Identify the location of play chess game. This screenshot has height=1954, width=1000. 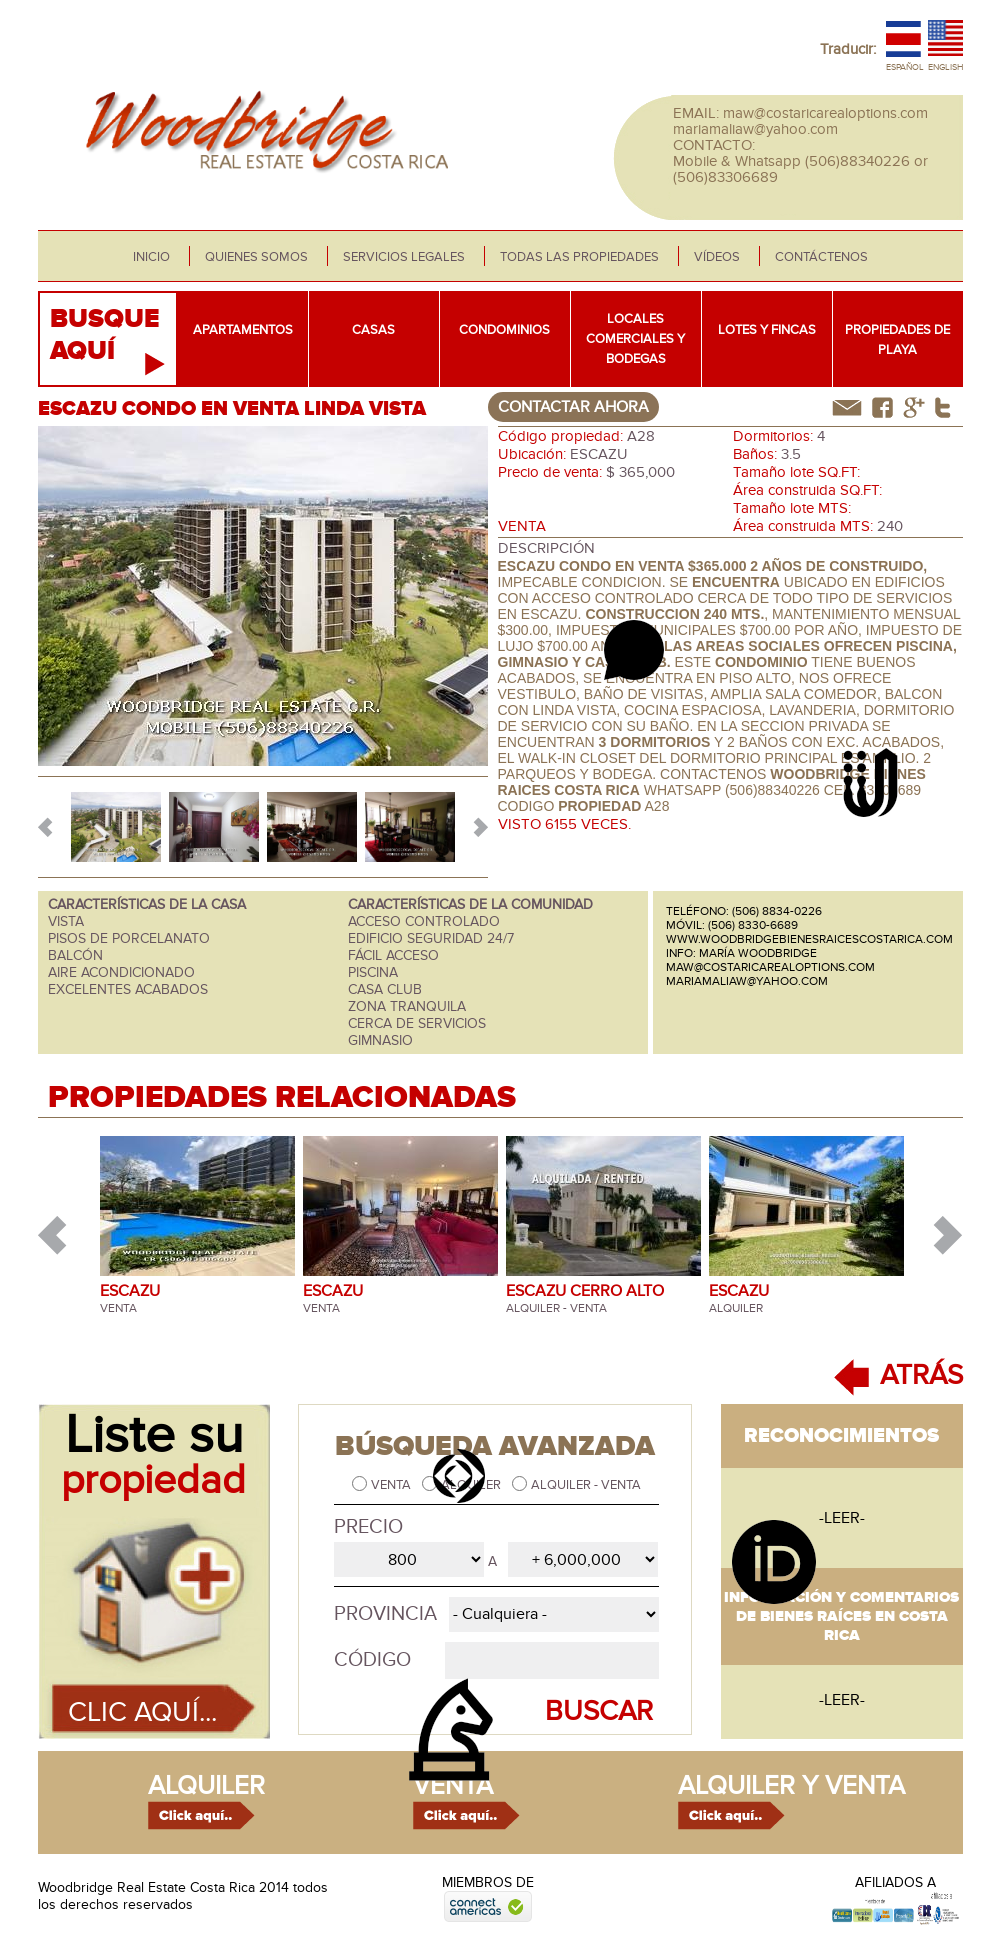
(451, 1733).